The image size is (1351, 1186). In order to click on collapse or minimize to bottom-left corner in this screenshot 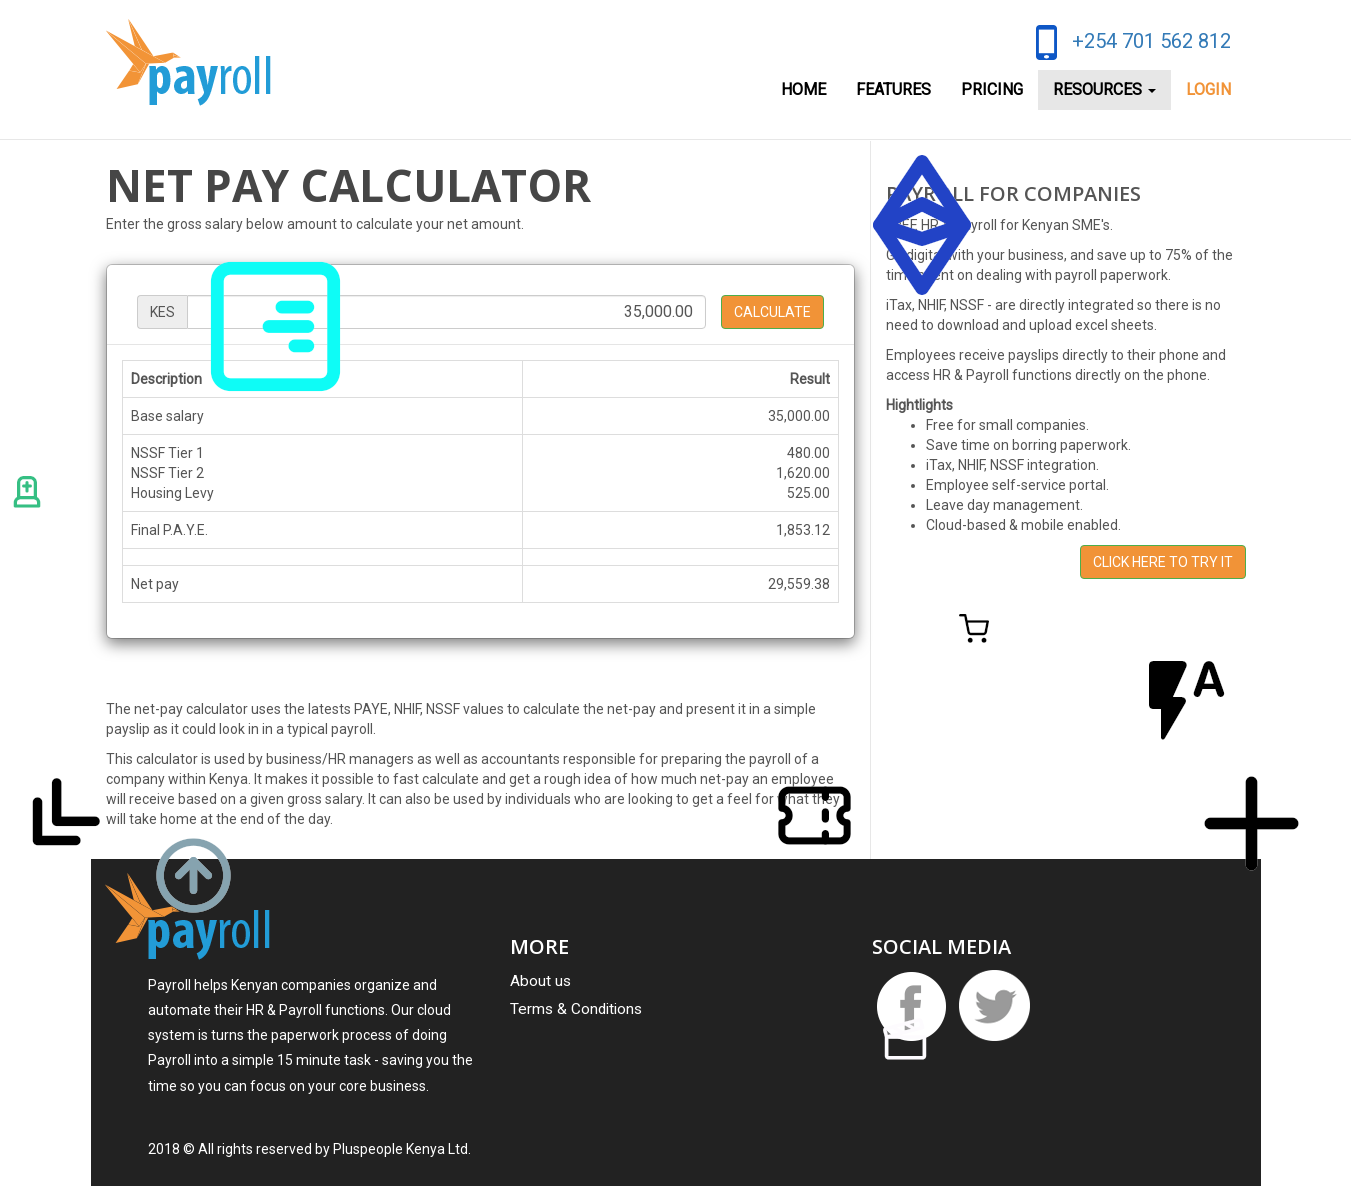, I will do `click(61, 816)`.